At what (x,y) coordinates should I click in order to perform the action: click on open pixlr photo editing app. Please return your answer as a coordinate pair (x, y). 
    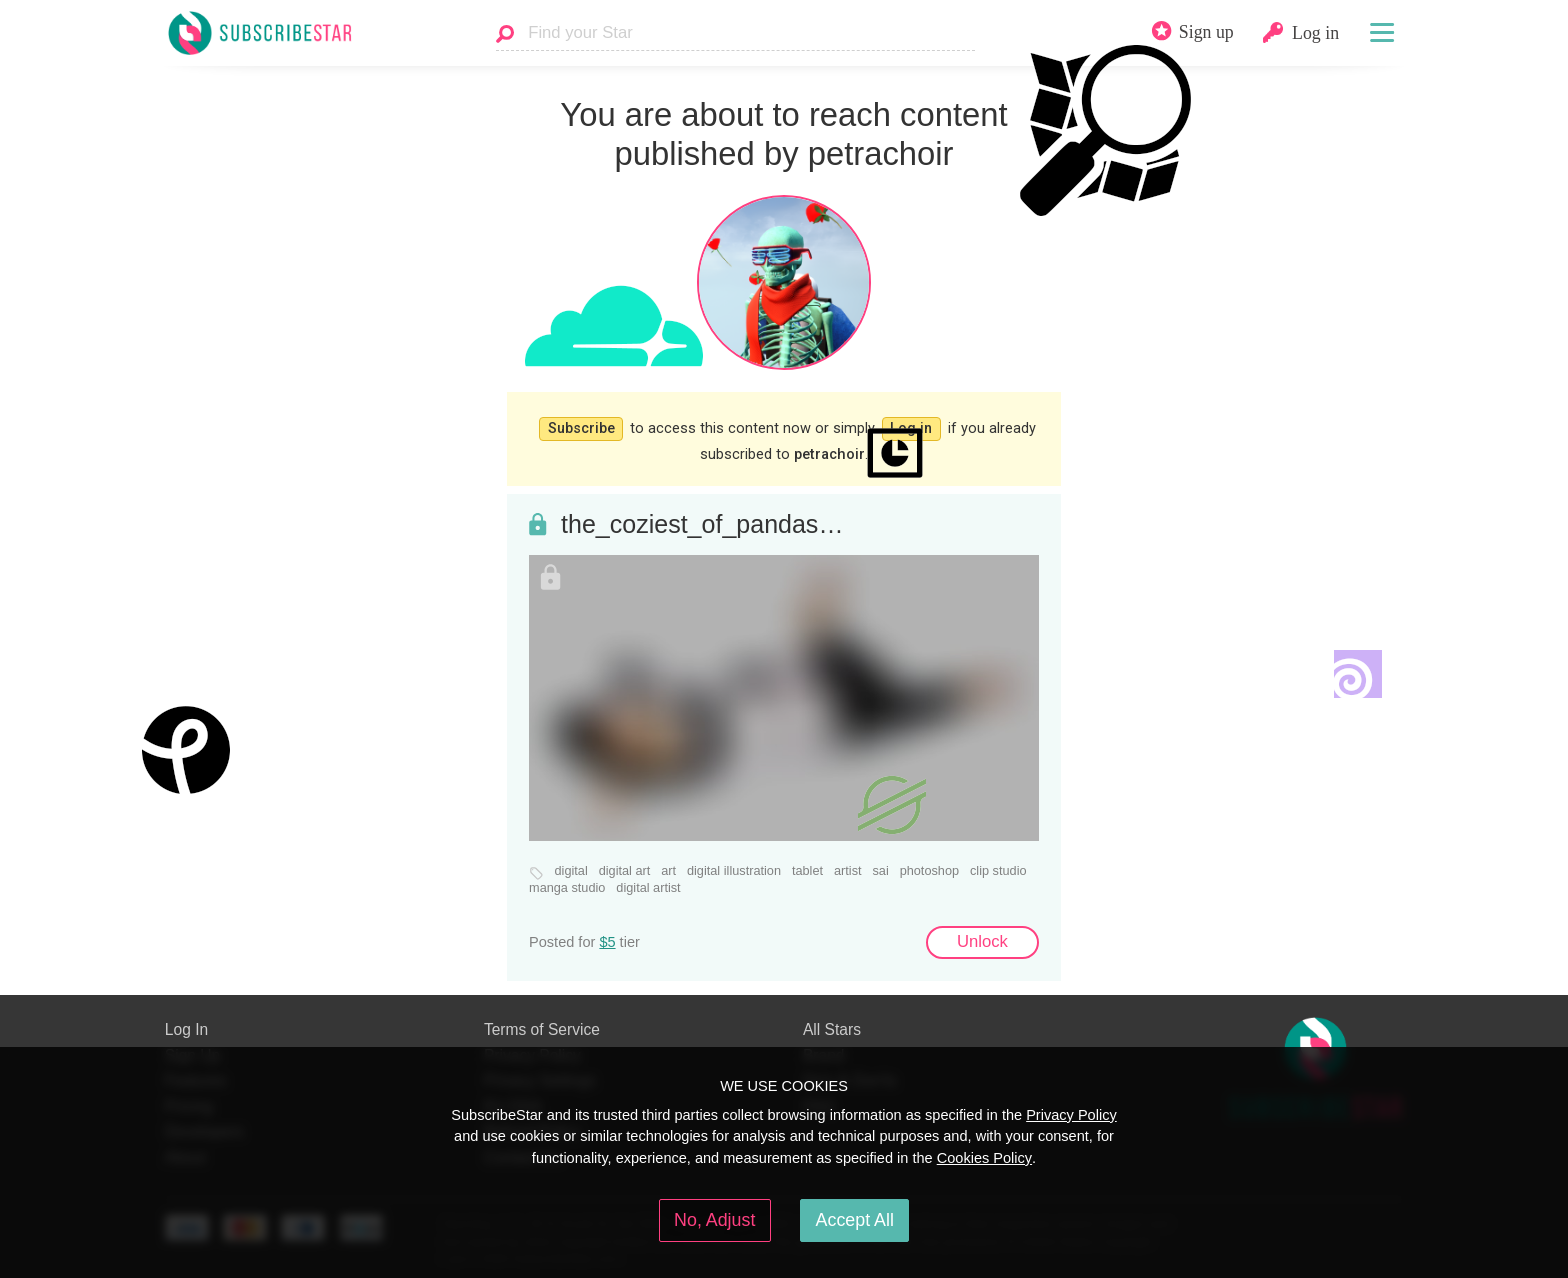
    Looking at the image, I should click on (186, 750).